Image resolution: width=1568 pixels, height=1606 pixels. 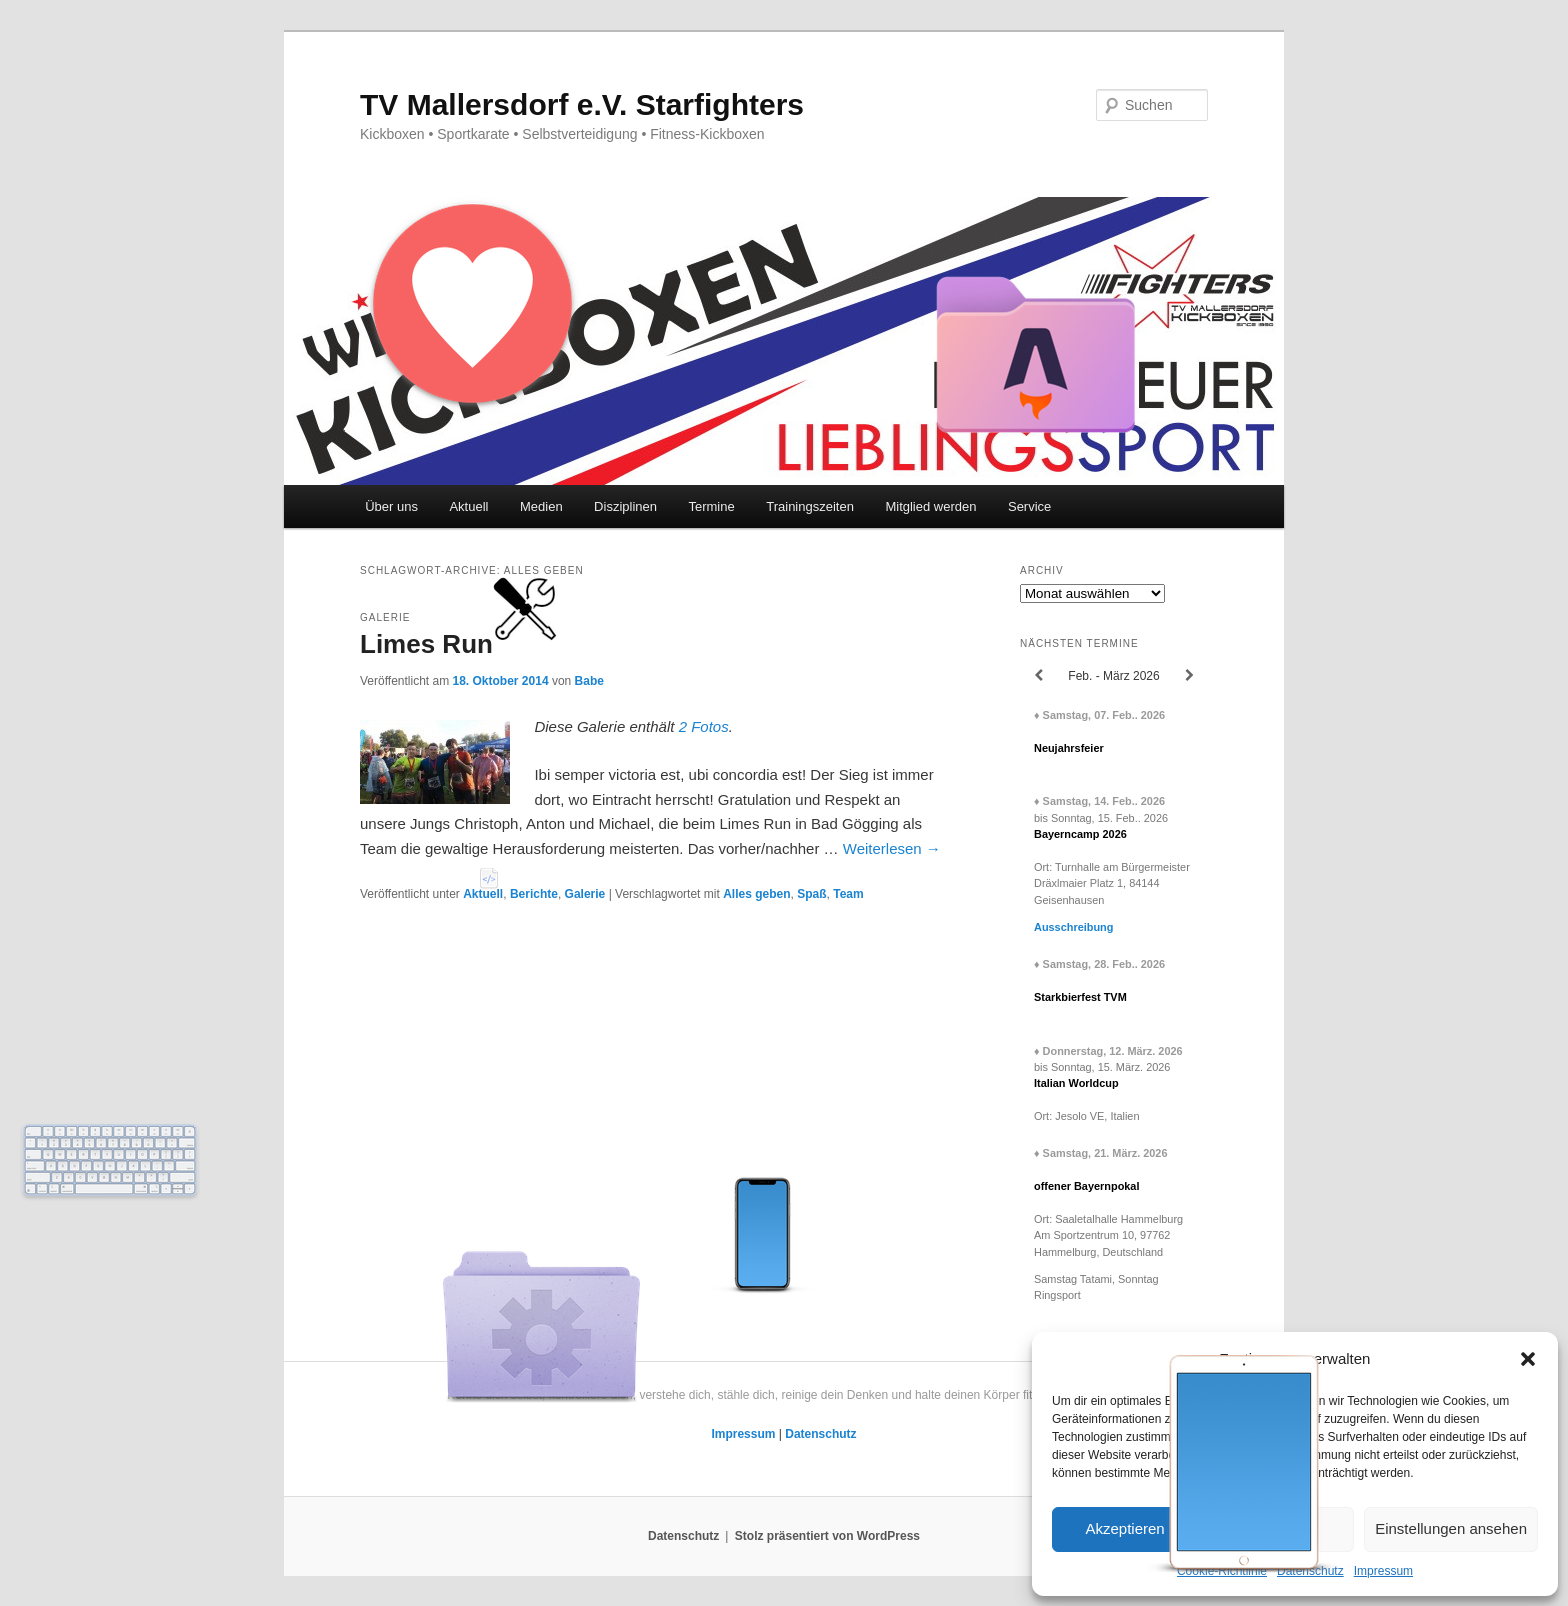 What do you see at coordinates (525, 609) in the screenshot?
I see `access the utilities folder in the sidebar` at bounding box center [525, 609].